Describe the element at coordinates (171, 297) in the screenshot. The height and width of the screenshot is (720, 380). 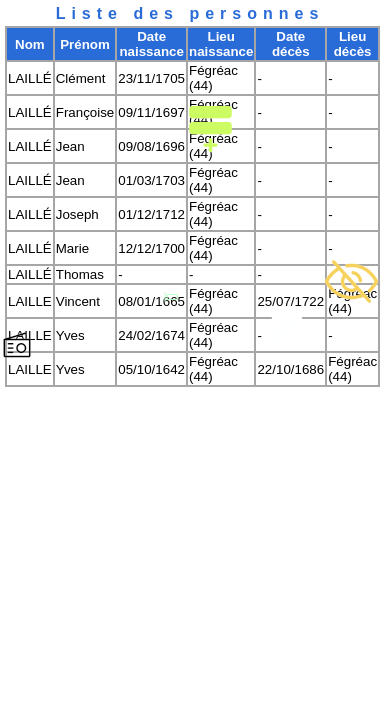
I see `align text or content to the left` at that location.